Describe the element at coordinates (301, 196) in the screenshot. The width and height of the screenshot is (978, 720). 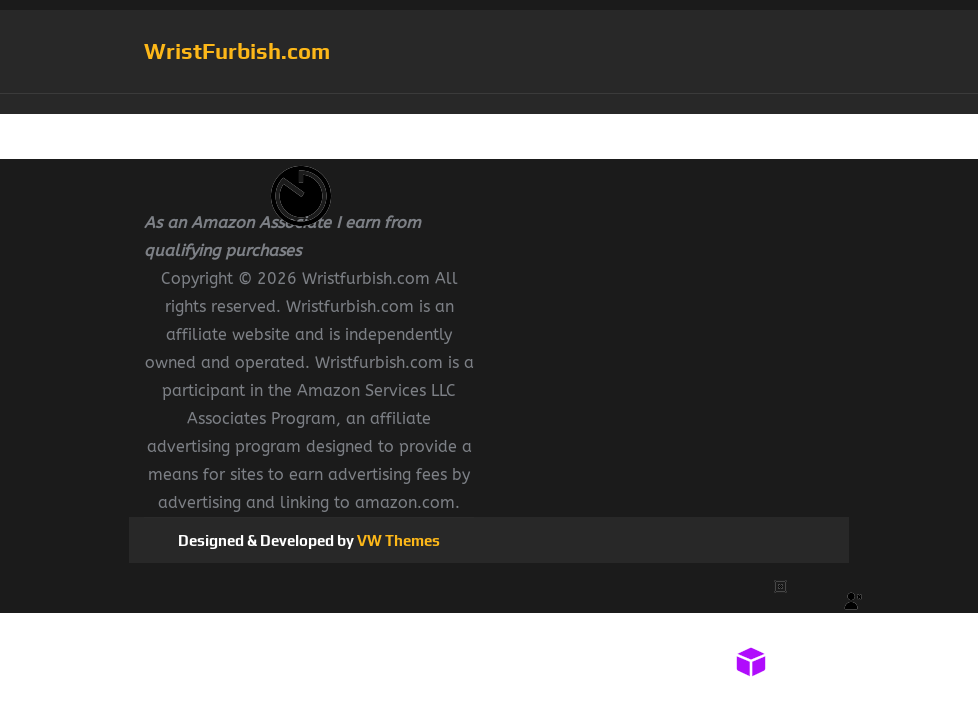
I see `set or view a countdown timer` at that location.